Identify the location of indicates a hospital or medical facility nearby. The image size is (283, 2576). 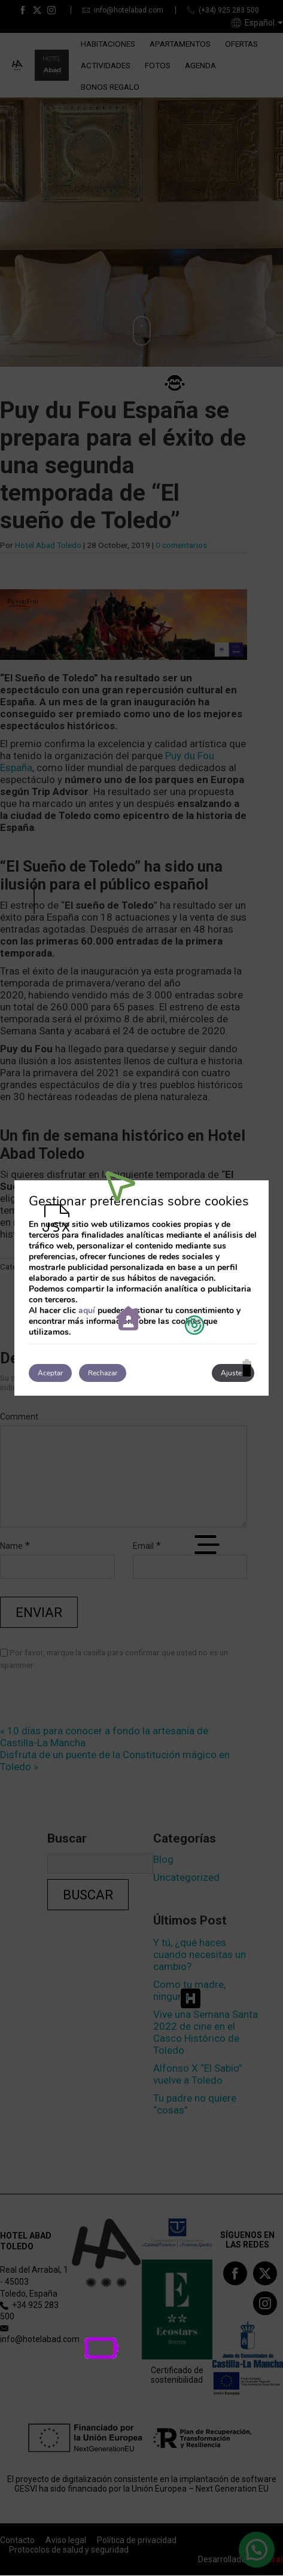
(190, 1998).